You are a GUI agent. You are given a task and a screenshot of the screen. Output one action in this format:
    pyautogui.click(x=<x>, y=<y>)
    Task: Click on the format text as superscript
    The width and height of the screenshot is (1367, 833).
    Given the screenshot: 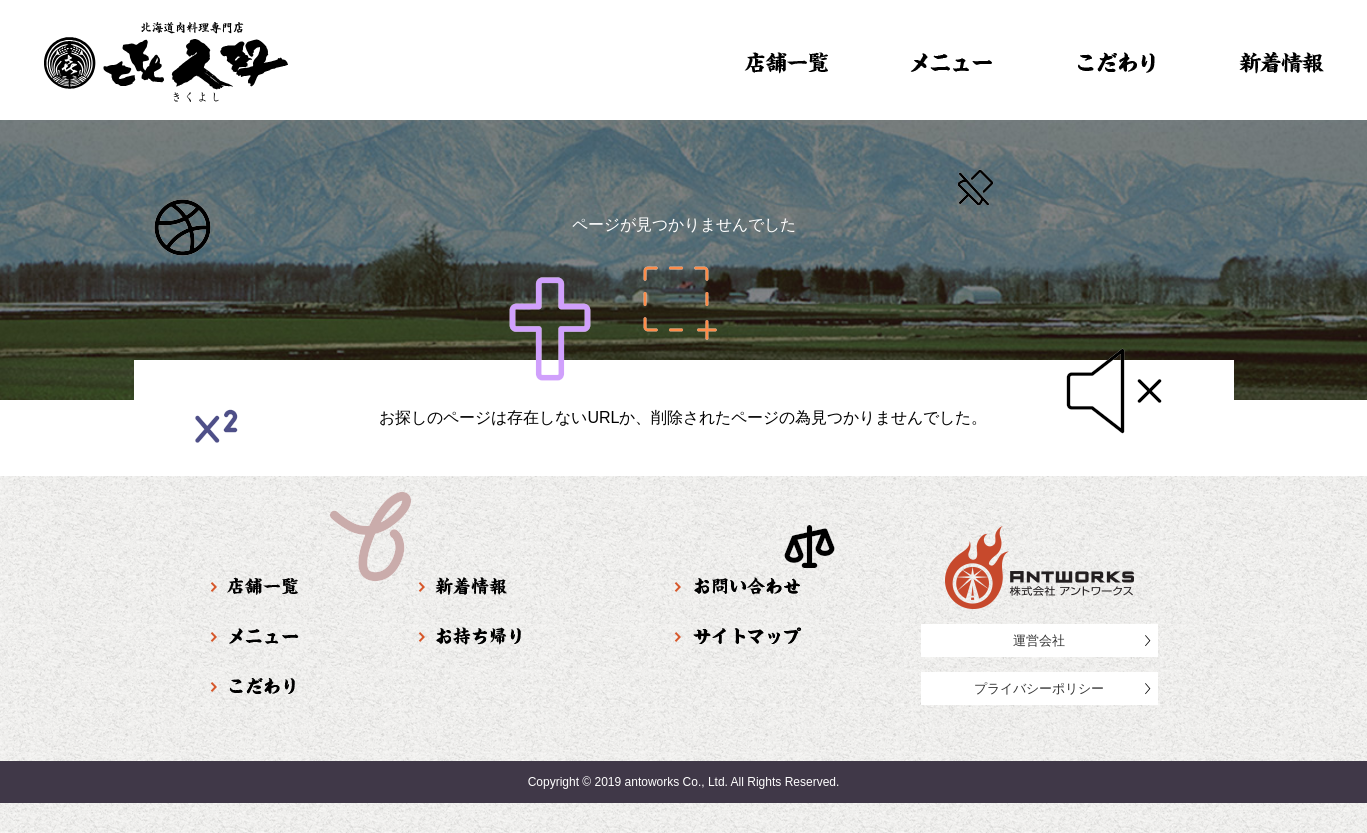 What is the action you would take?
    pyautogui.click(x=214, y=427)
    